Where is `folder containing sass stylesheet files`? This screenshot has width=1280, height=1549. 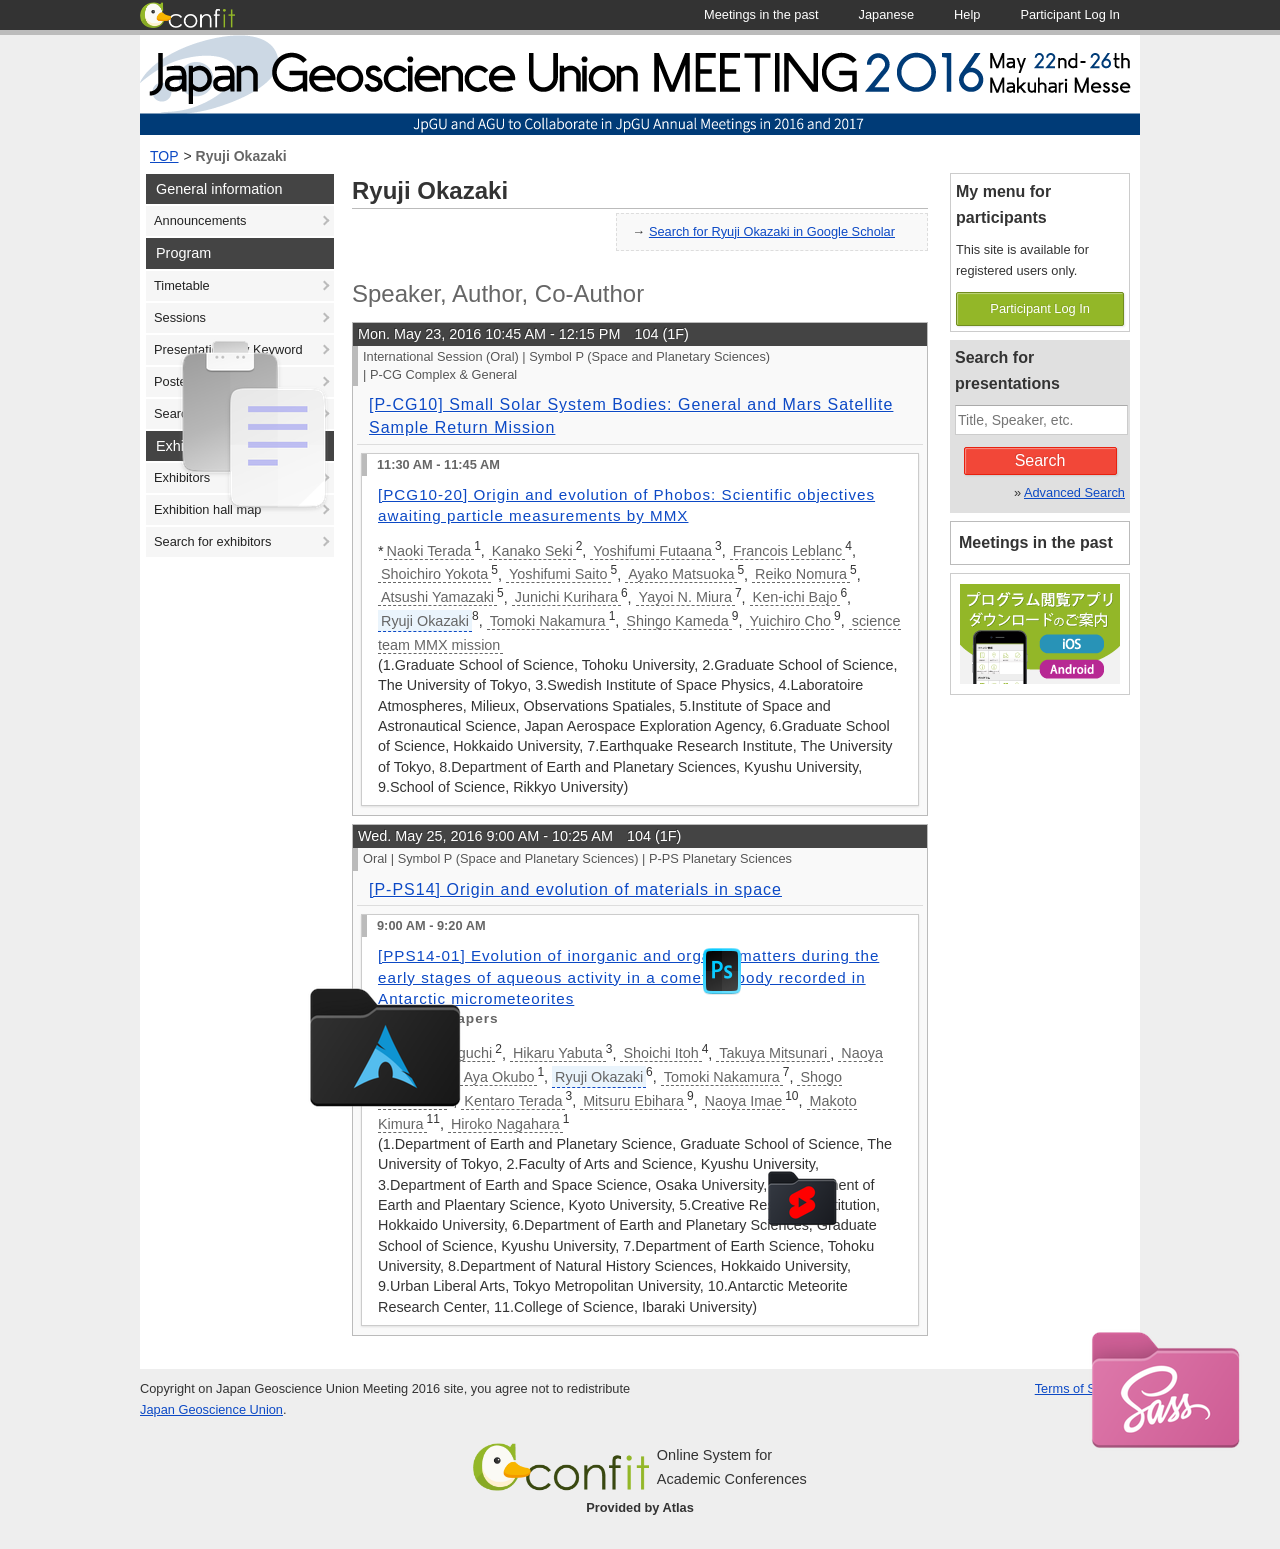 folder containing sass stylesheet files is located at coordinates (1165, 1394).